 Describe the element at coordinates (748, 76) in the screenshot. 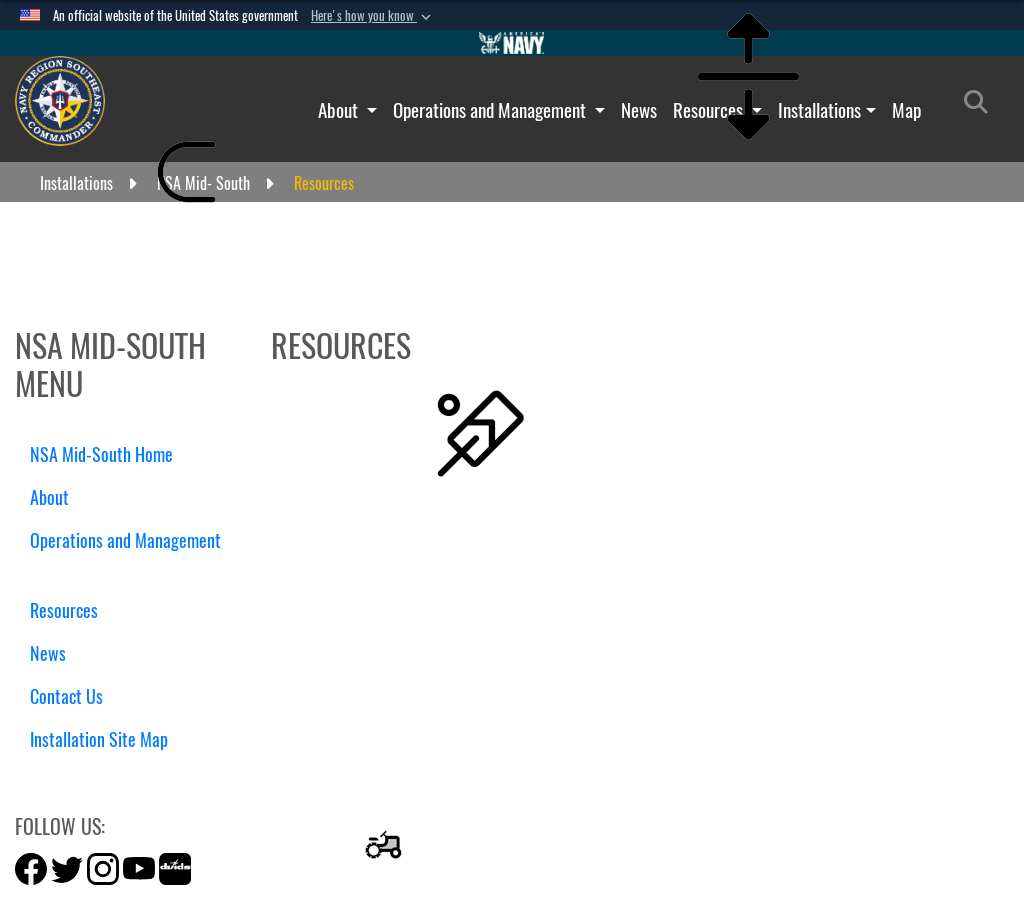

I see `expand content vertically` at that location.